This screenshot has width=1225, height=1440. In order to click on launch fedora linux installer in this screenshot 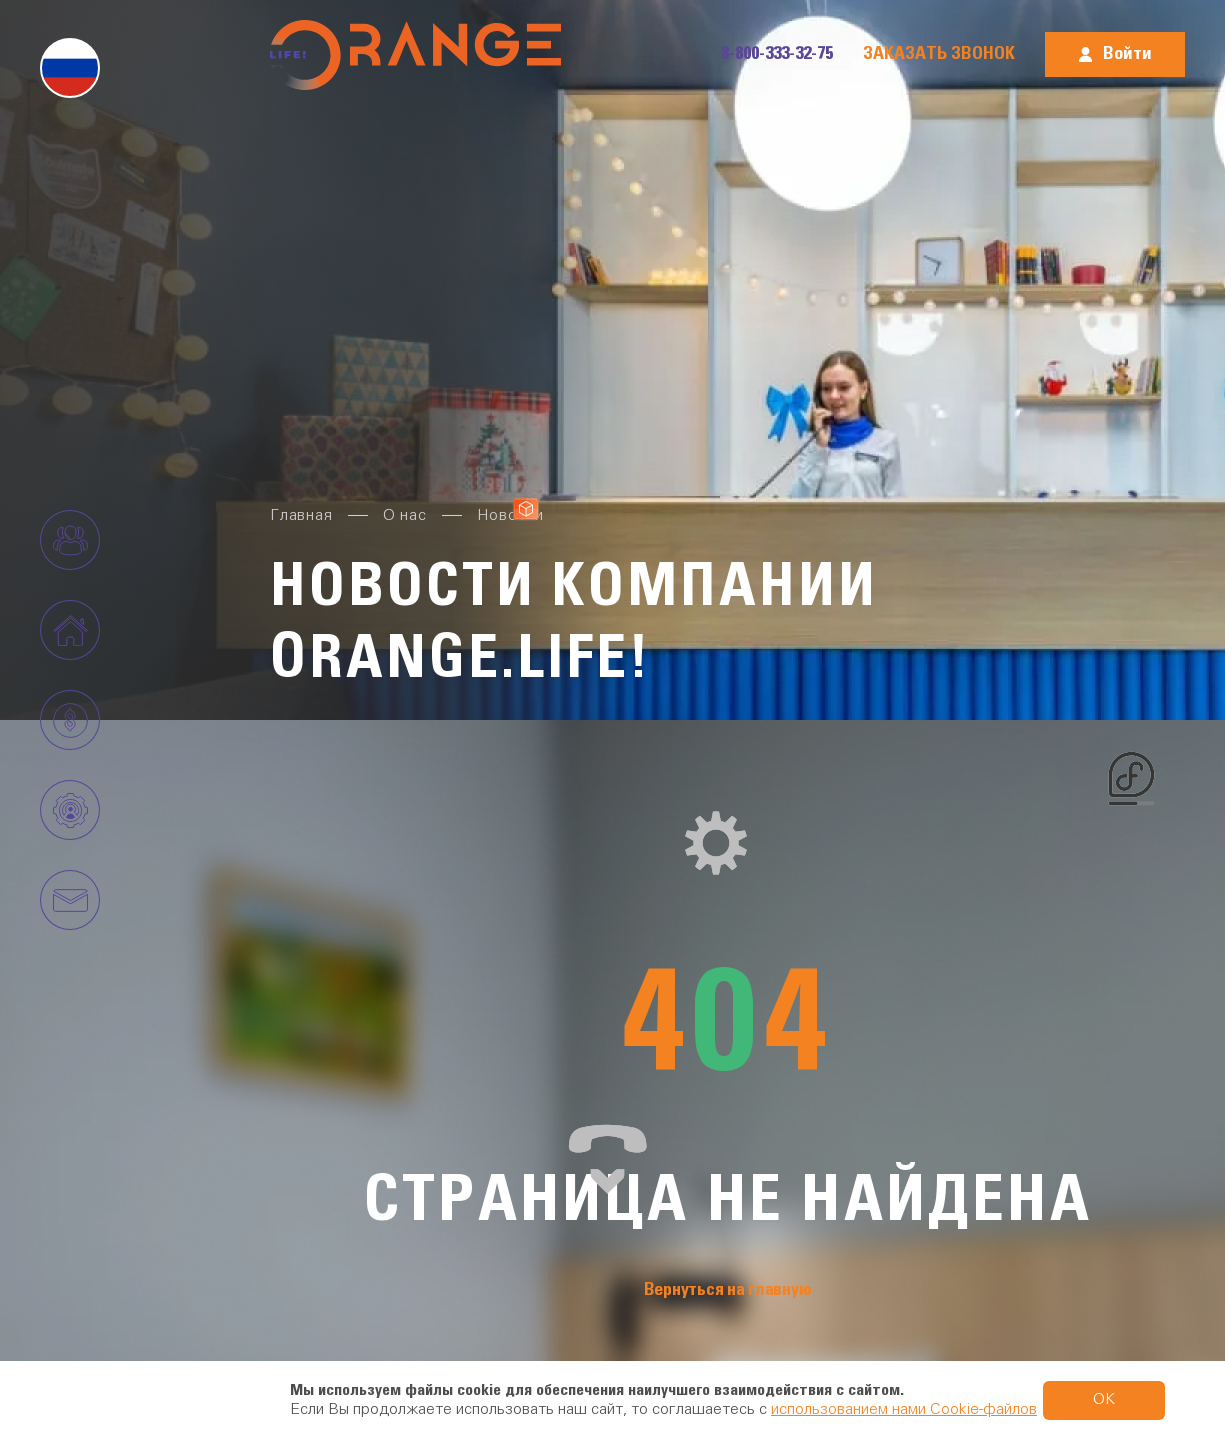, I will do `click(1131, 778)`.